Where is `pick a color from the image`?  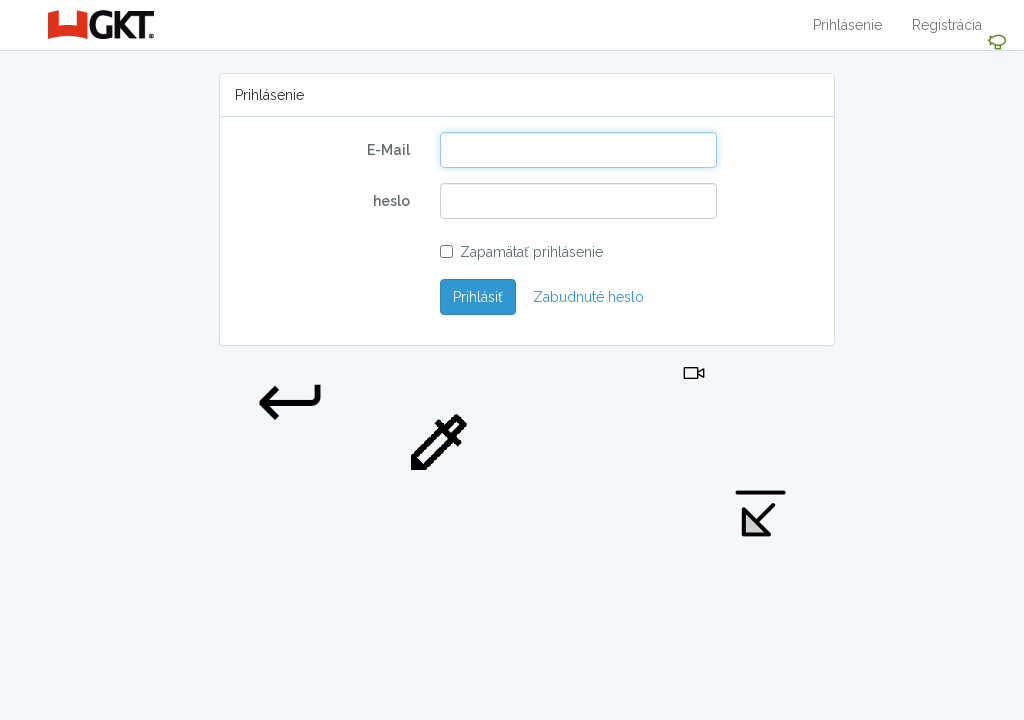
pick a color from the image is located at coordinates (439, 442).